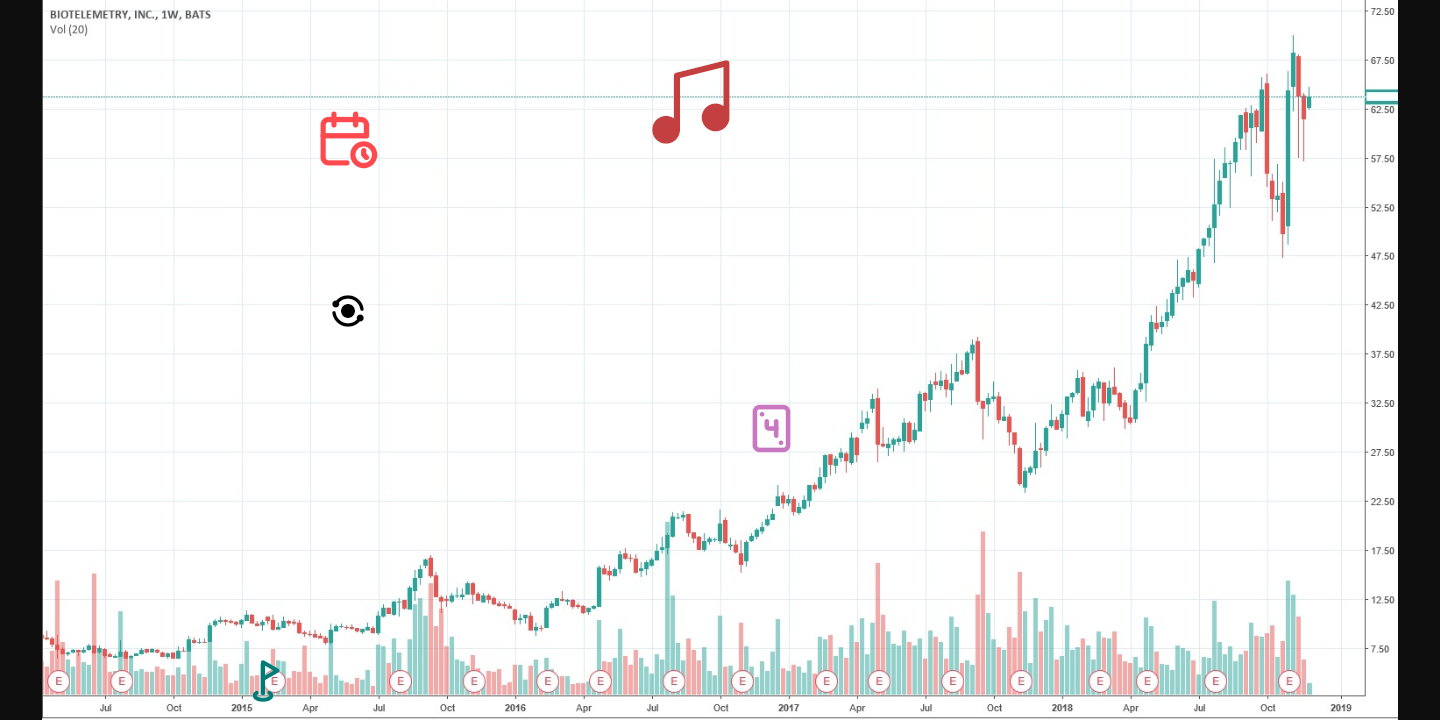 This screenshot has width=1440, height=720. Describe the element at coordinates (348, 311) in the screenshot. I see `analyze or process data` at that location.